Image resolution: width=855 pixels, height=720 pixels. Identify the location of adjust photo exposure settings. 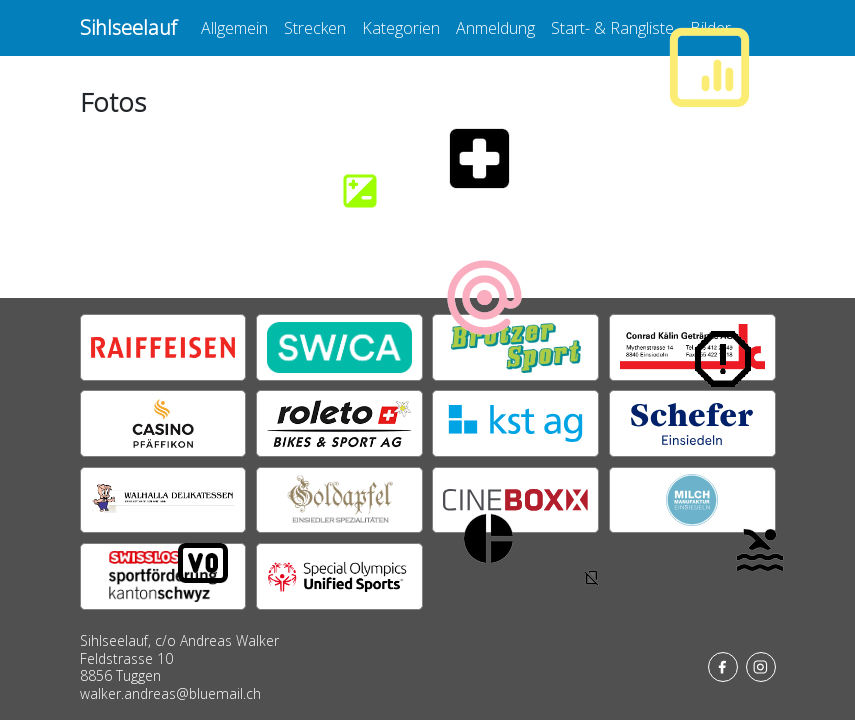
(360, 191).